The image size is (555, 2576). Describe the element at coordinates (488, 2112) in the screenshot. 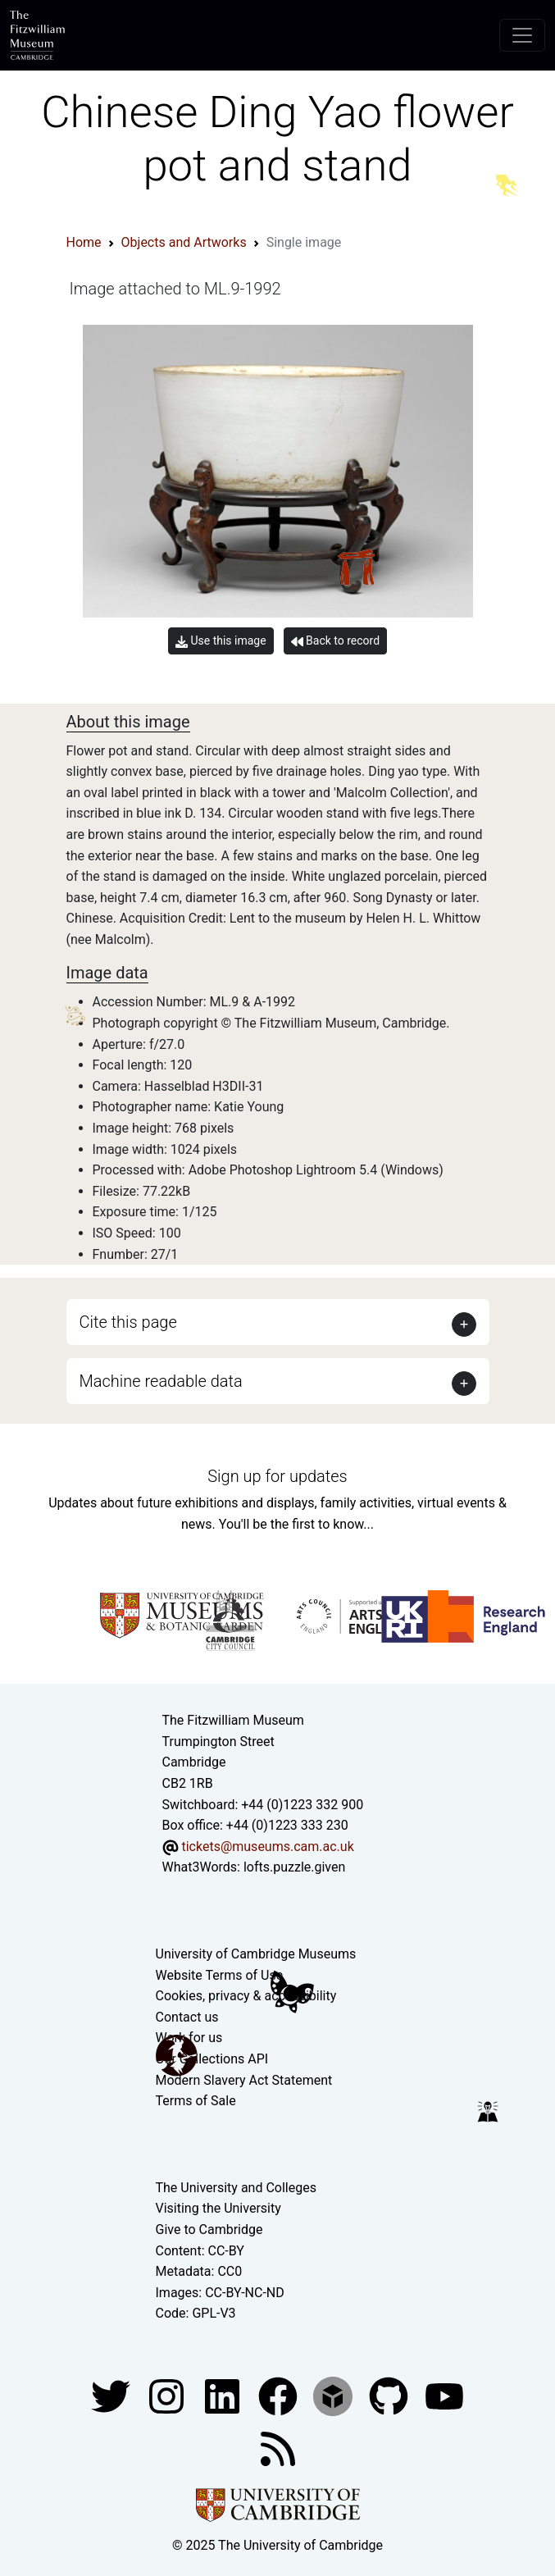

I see `get inspired with creative ideas or tips` at that location.